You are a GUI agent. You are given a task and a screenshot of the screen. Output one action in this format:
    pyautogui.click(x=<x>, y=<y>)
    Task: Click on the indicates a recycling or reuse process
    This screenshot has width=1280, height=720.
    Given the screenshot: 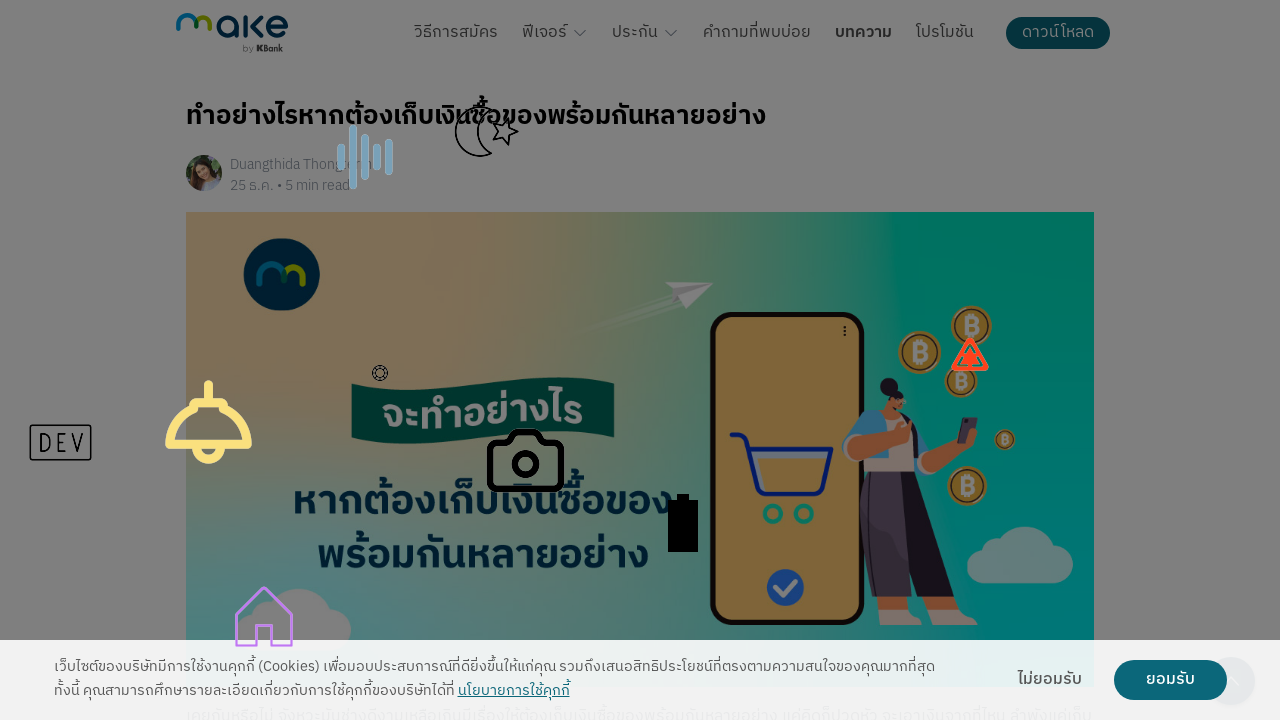 What is the action you would take?
    pyautogui.click(x=970, y=355)
    